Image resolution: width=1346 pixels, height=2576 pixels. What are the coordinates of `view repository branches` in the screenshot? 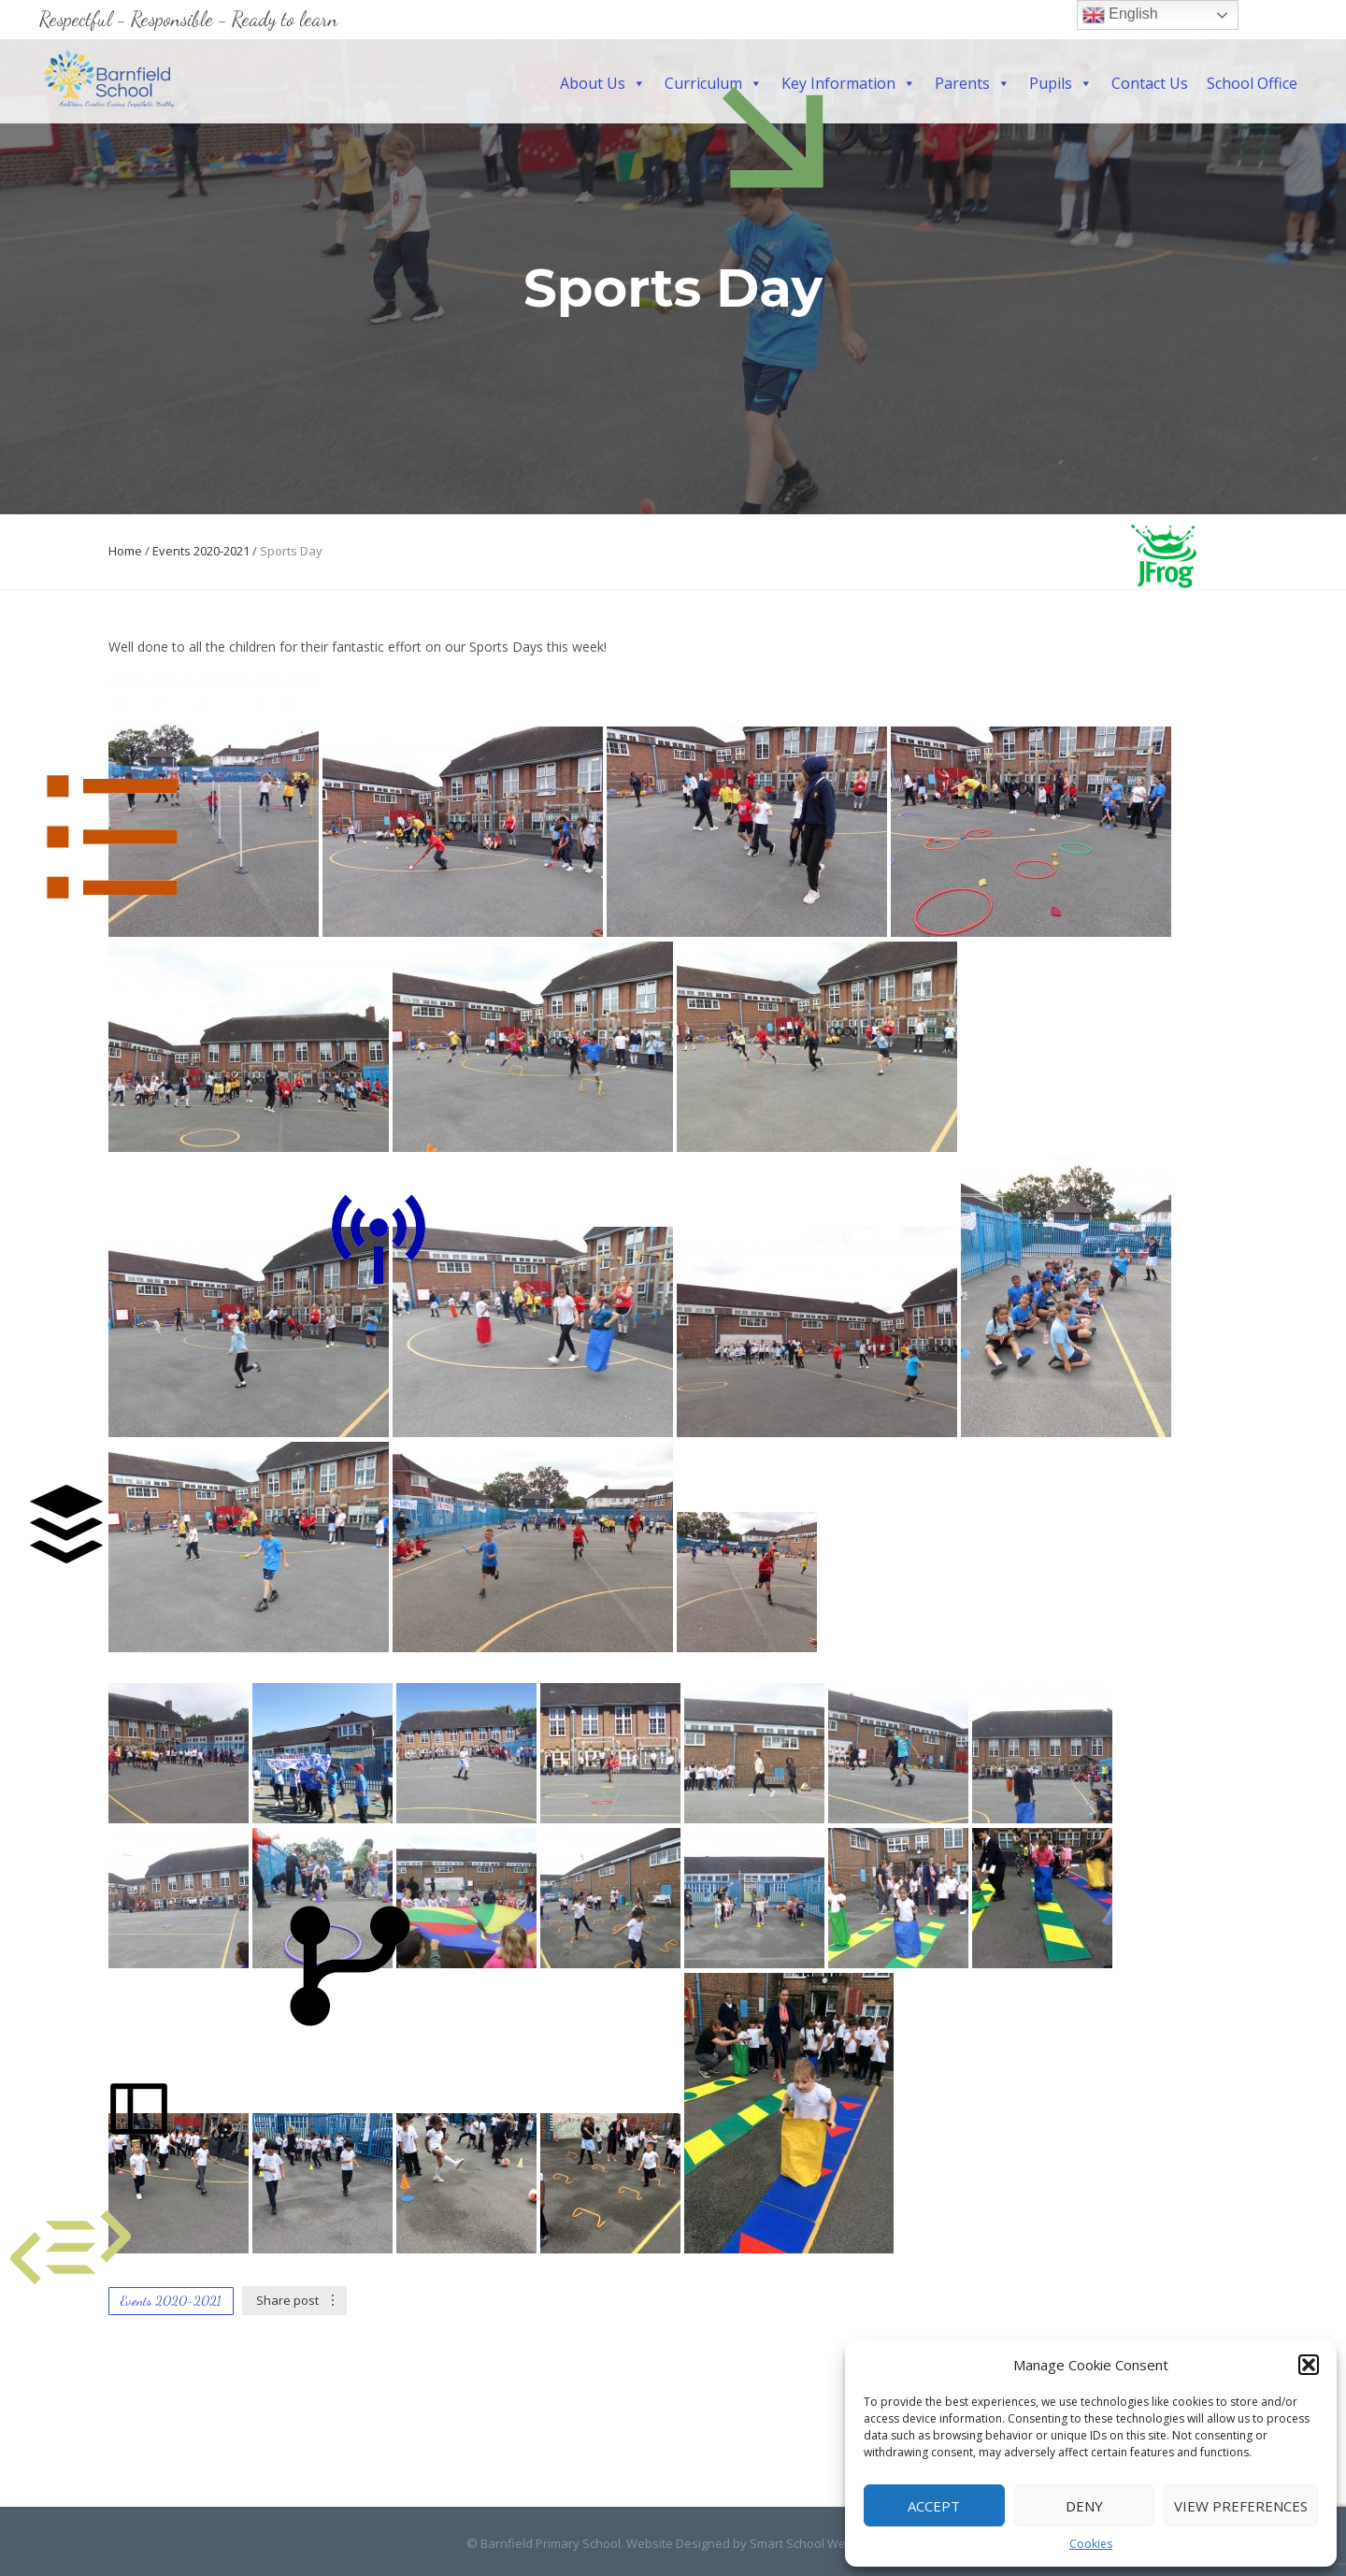 It's located at (350, 1965).